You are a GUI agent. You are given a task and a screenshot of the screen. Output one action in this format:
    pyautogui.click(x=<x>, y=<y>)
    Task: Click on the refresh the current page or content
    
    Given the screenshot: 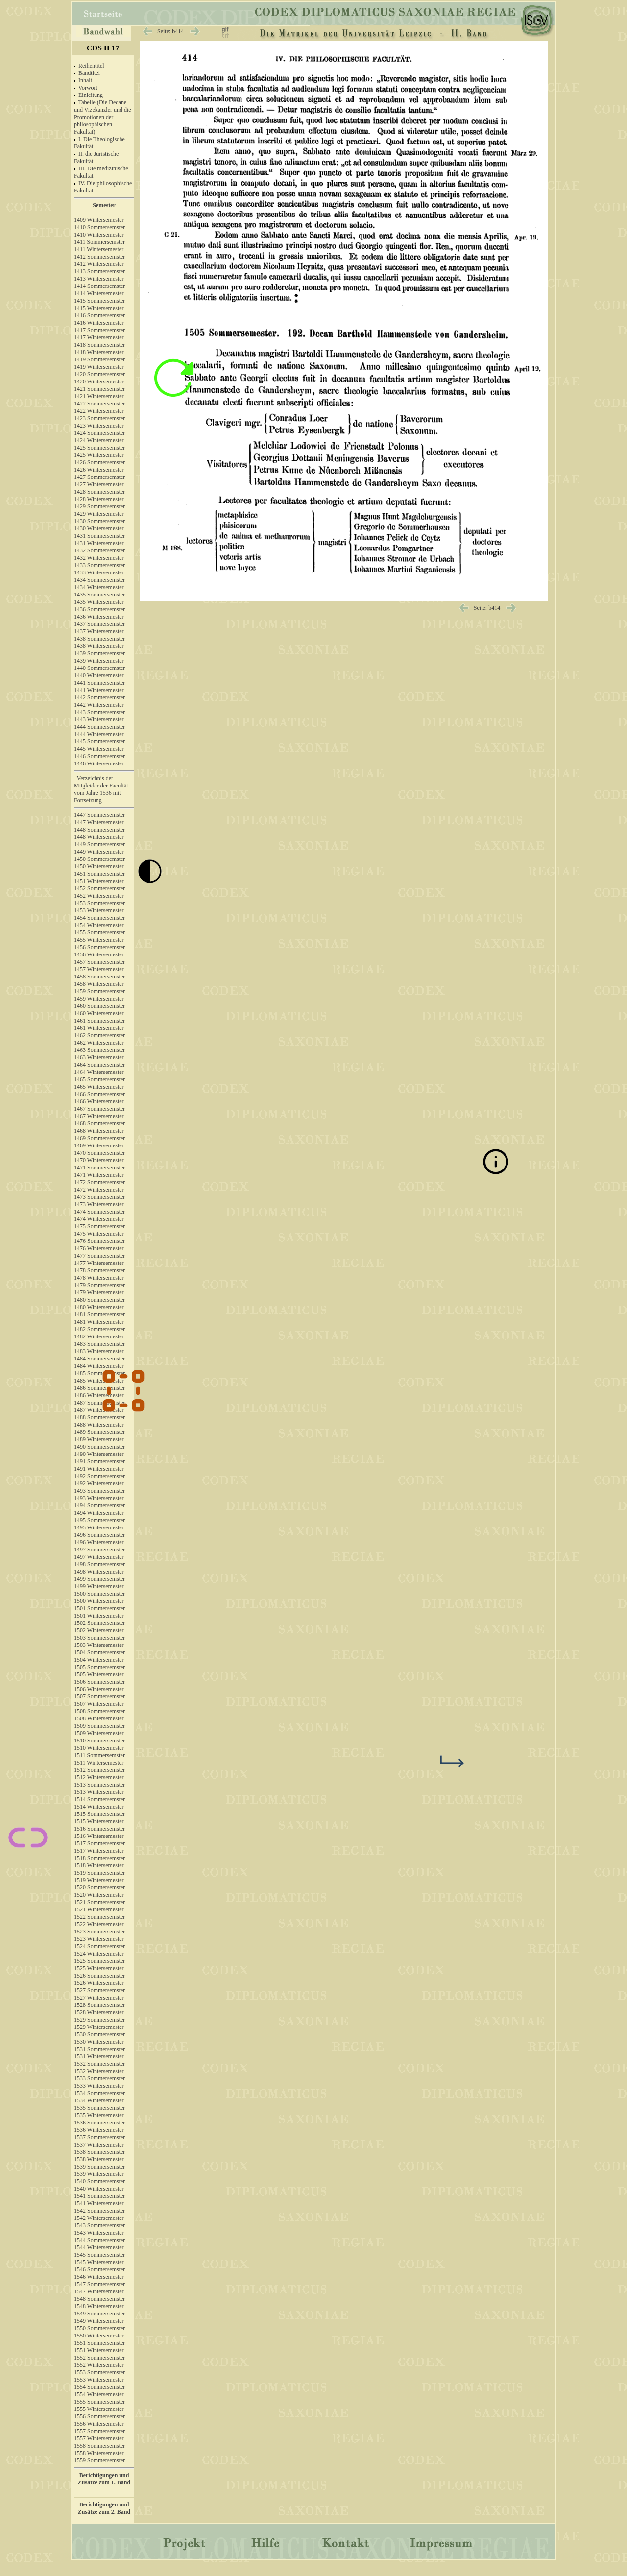 What is the action you would take?
    pyautogui.click(x=174, y=378)
    